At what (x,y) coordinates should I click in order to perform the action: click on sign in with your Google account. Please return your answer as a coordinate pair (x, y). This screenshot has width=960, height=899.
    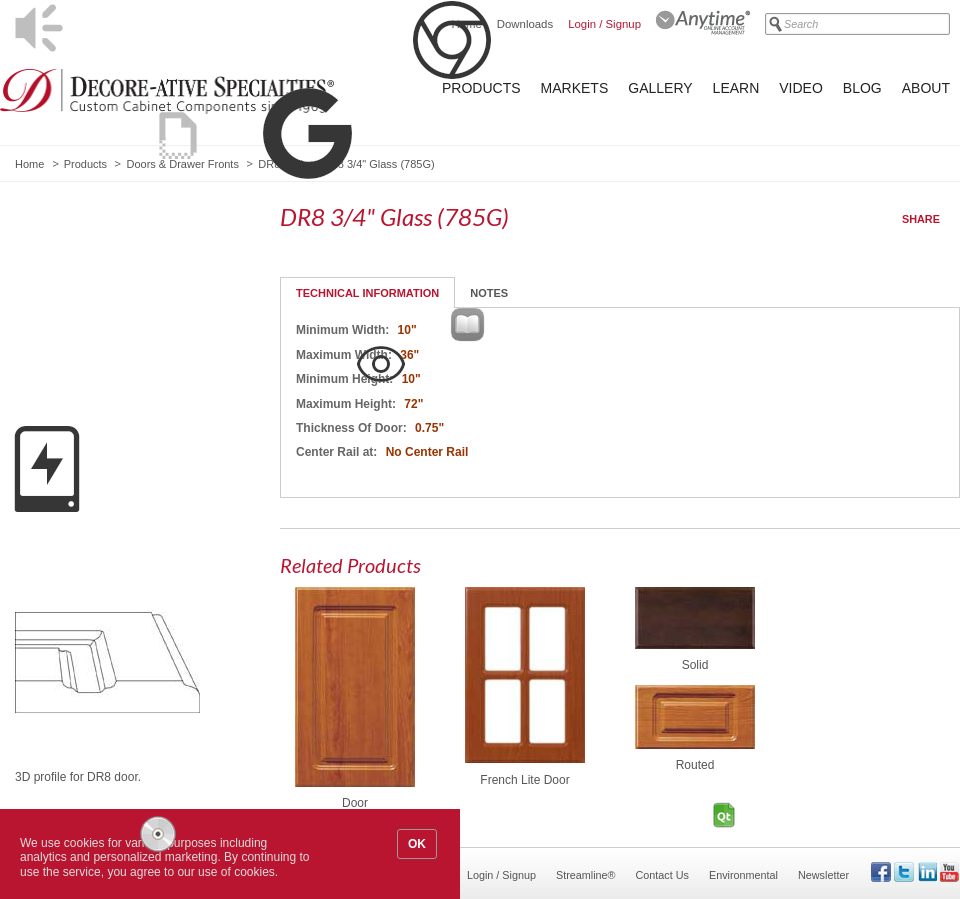
    Looking at the image, I should click on (307, 133).